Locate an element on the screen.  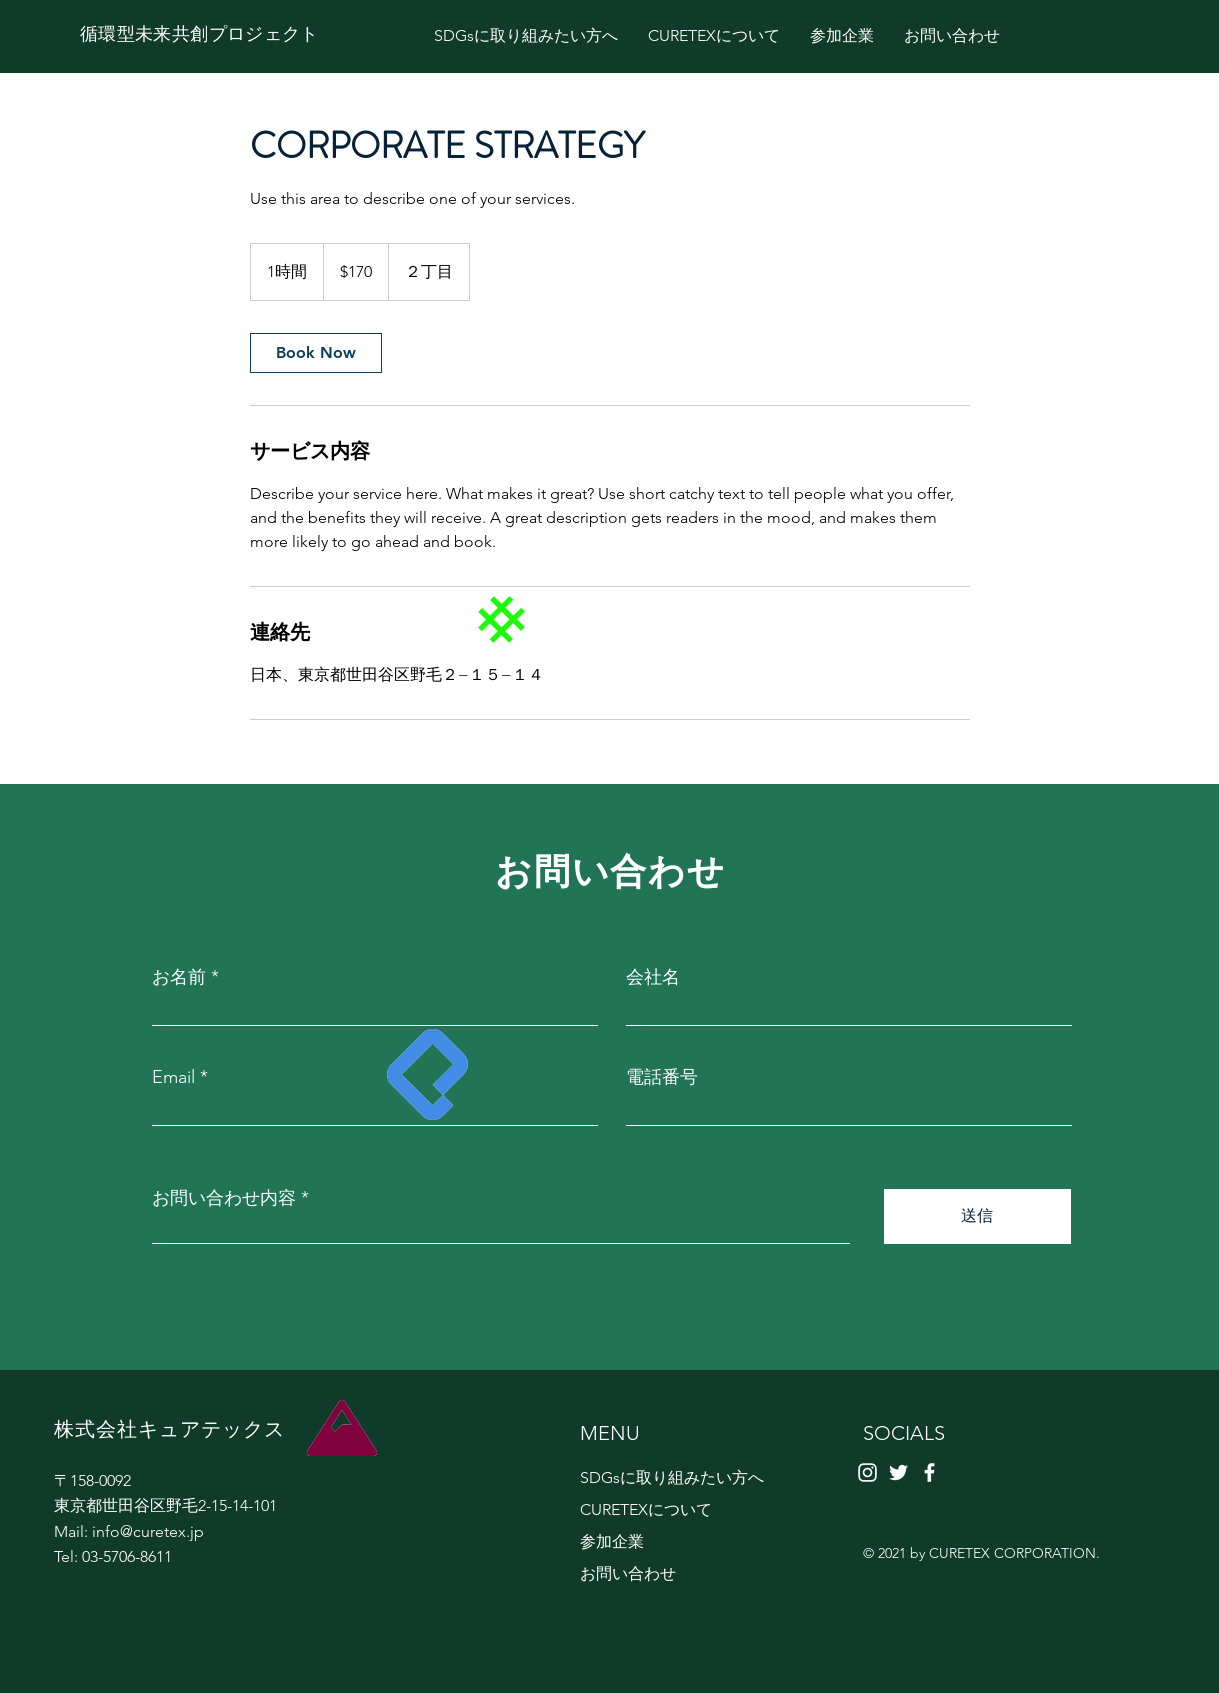
snowpack javascript build tool logo is located at coordinates (342, 1428).